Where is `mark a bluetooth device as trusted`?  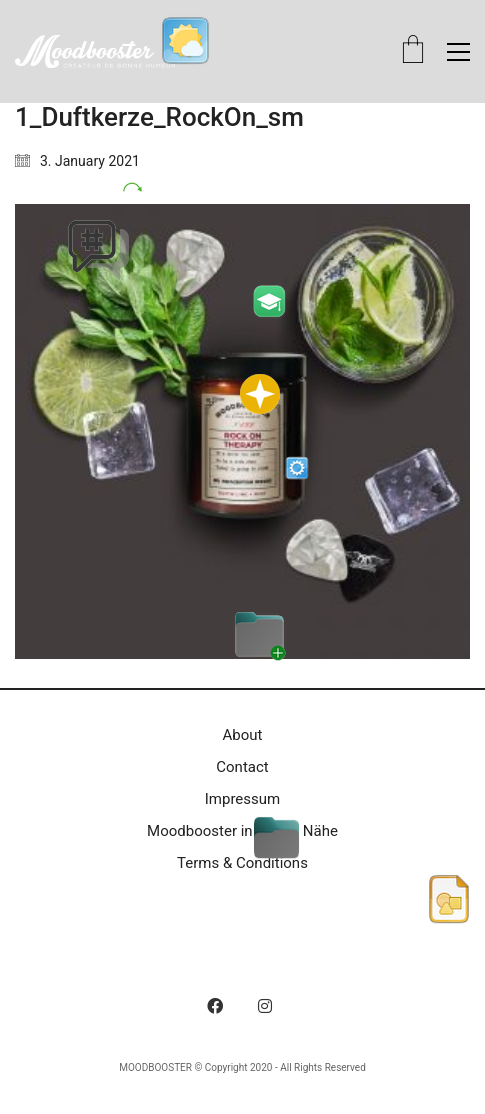 mark a bluetooth device as trusted is located at coordinates (260, 394).